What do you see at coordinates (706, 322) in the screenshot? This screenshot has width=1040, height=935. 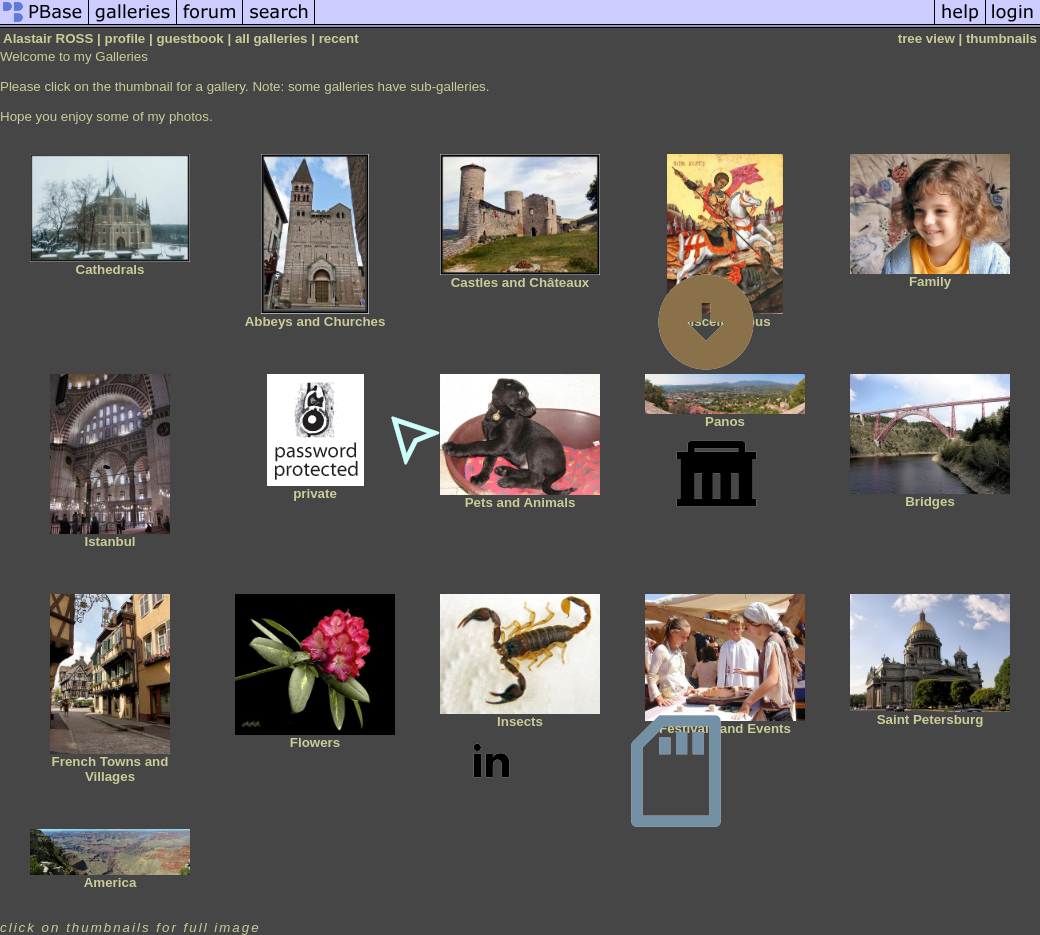 I see `download file or content` at bounding box center [706, 322].